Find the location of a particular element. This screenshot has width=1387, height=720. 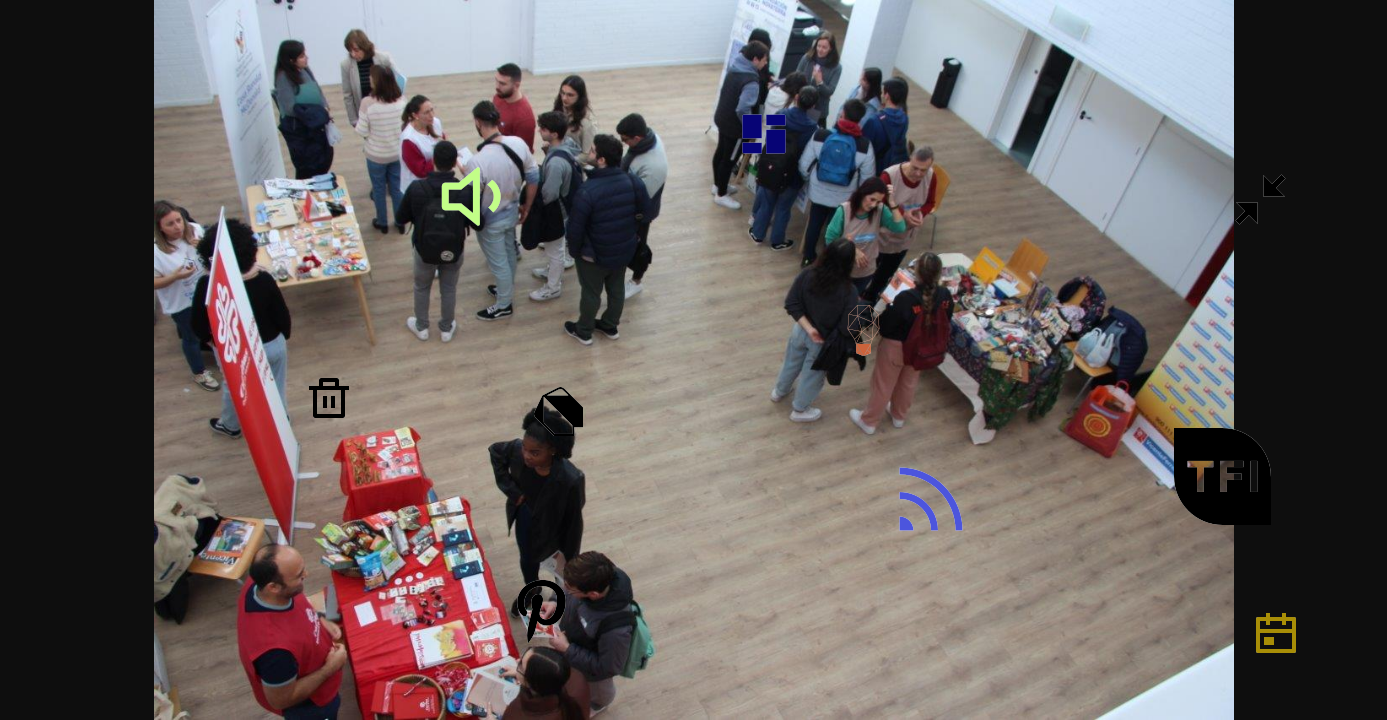

delete selected item is located at coordinates (329, 398).